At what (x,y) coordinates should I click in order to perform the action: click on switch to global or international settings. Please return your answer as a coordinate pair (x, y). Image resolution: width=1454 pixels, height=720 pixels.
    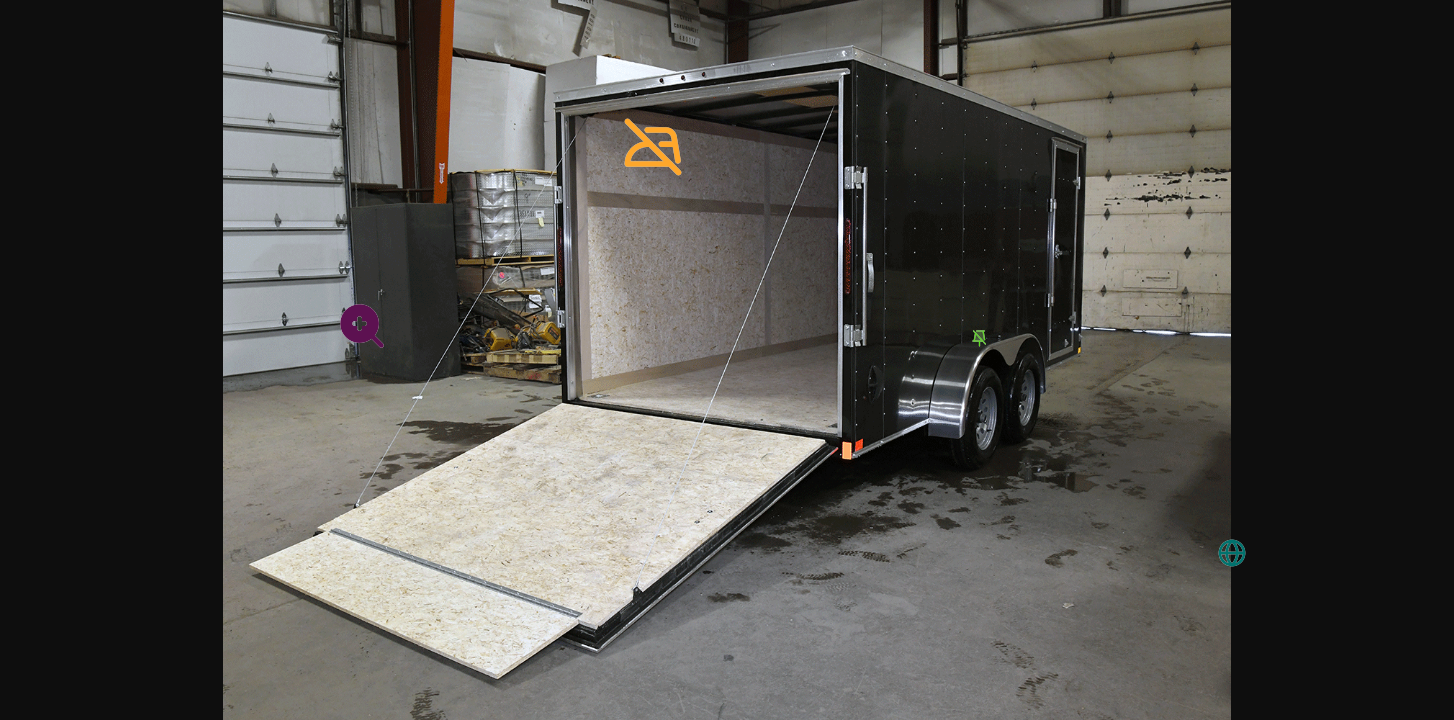
    Looking at the image, I should click on (1232, 553).